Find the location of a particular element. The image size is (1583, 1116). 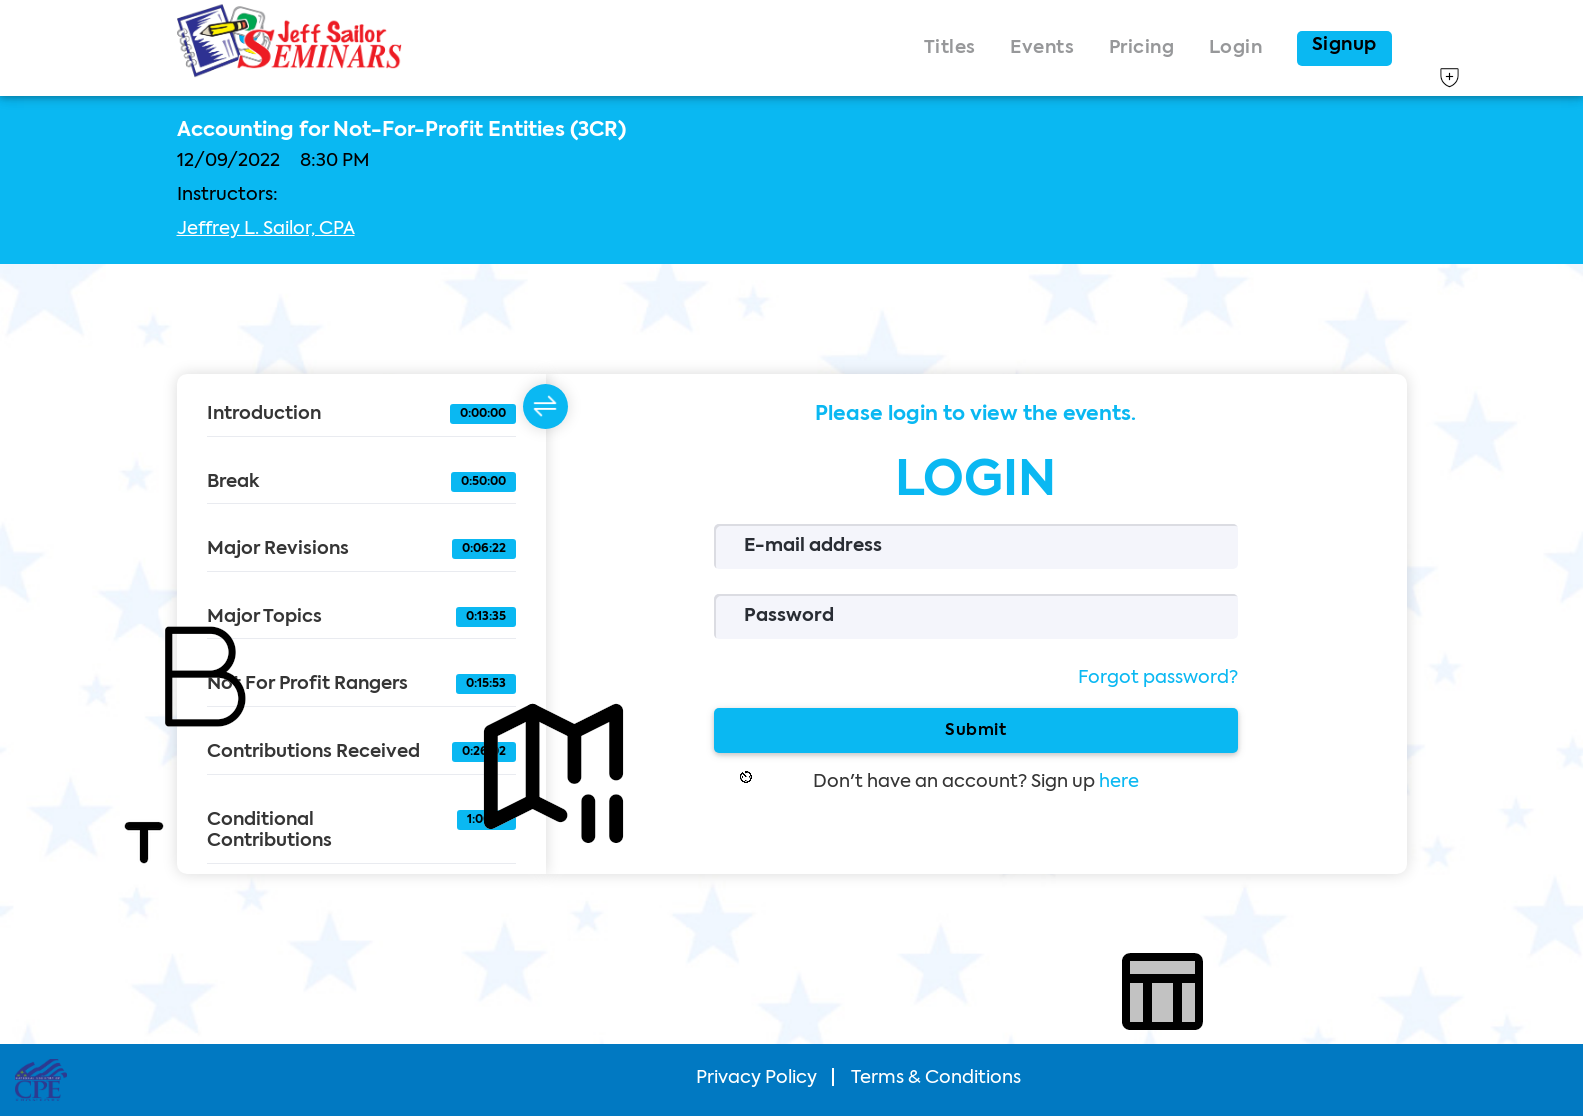

set or view a countdown timer is located at coordinates (746, 777).